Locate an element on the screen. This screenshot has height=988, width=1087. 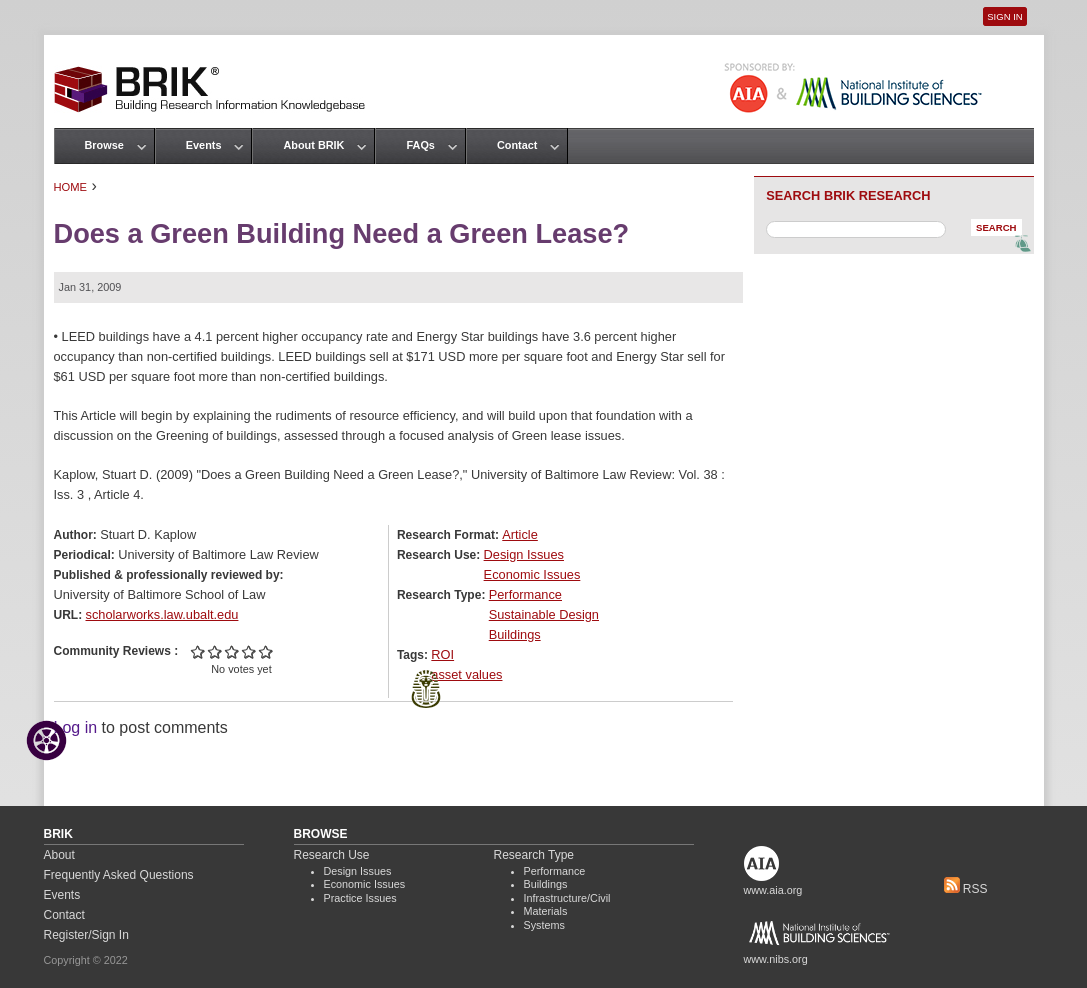
access vehicle or tire settings is located at coordinates (46, 740).